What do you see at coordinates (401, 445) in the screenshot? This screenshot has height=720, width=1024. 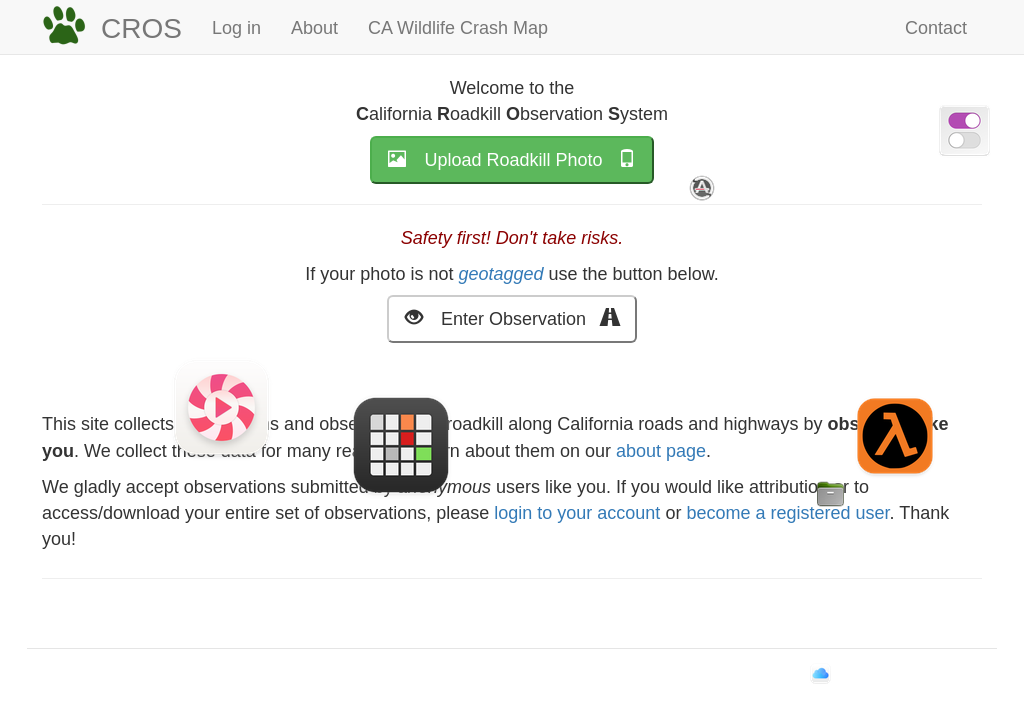 I see `open hitori puzzle game` at bounding box center [401, 445].